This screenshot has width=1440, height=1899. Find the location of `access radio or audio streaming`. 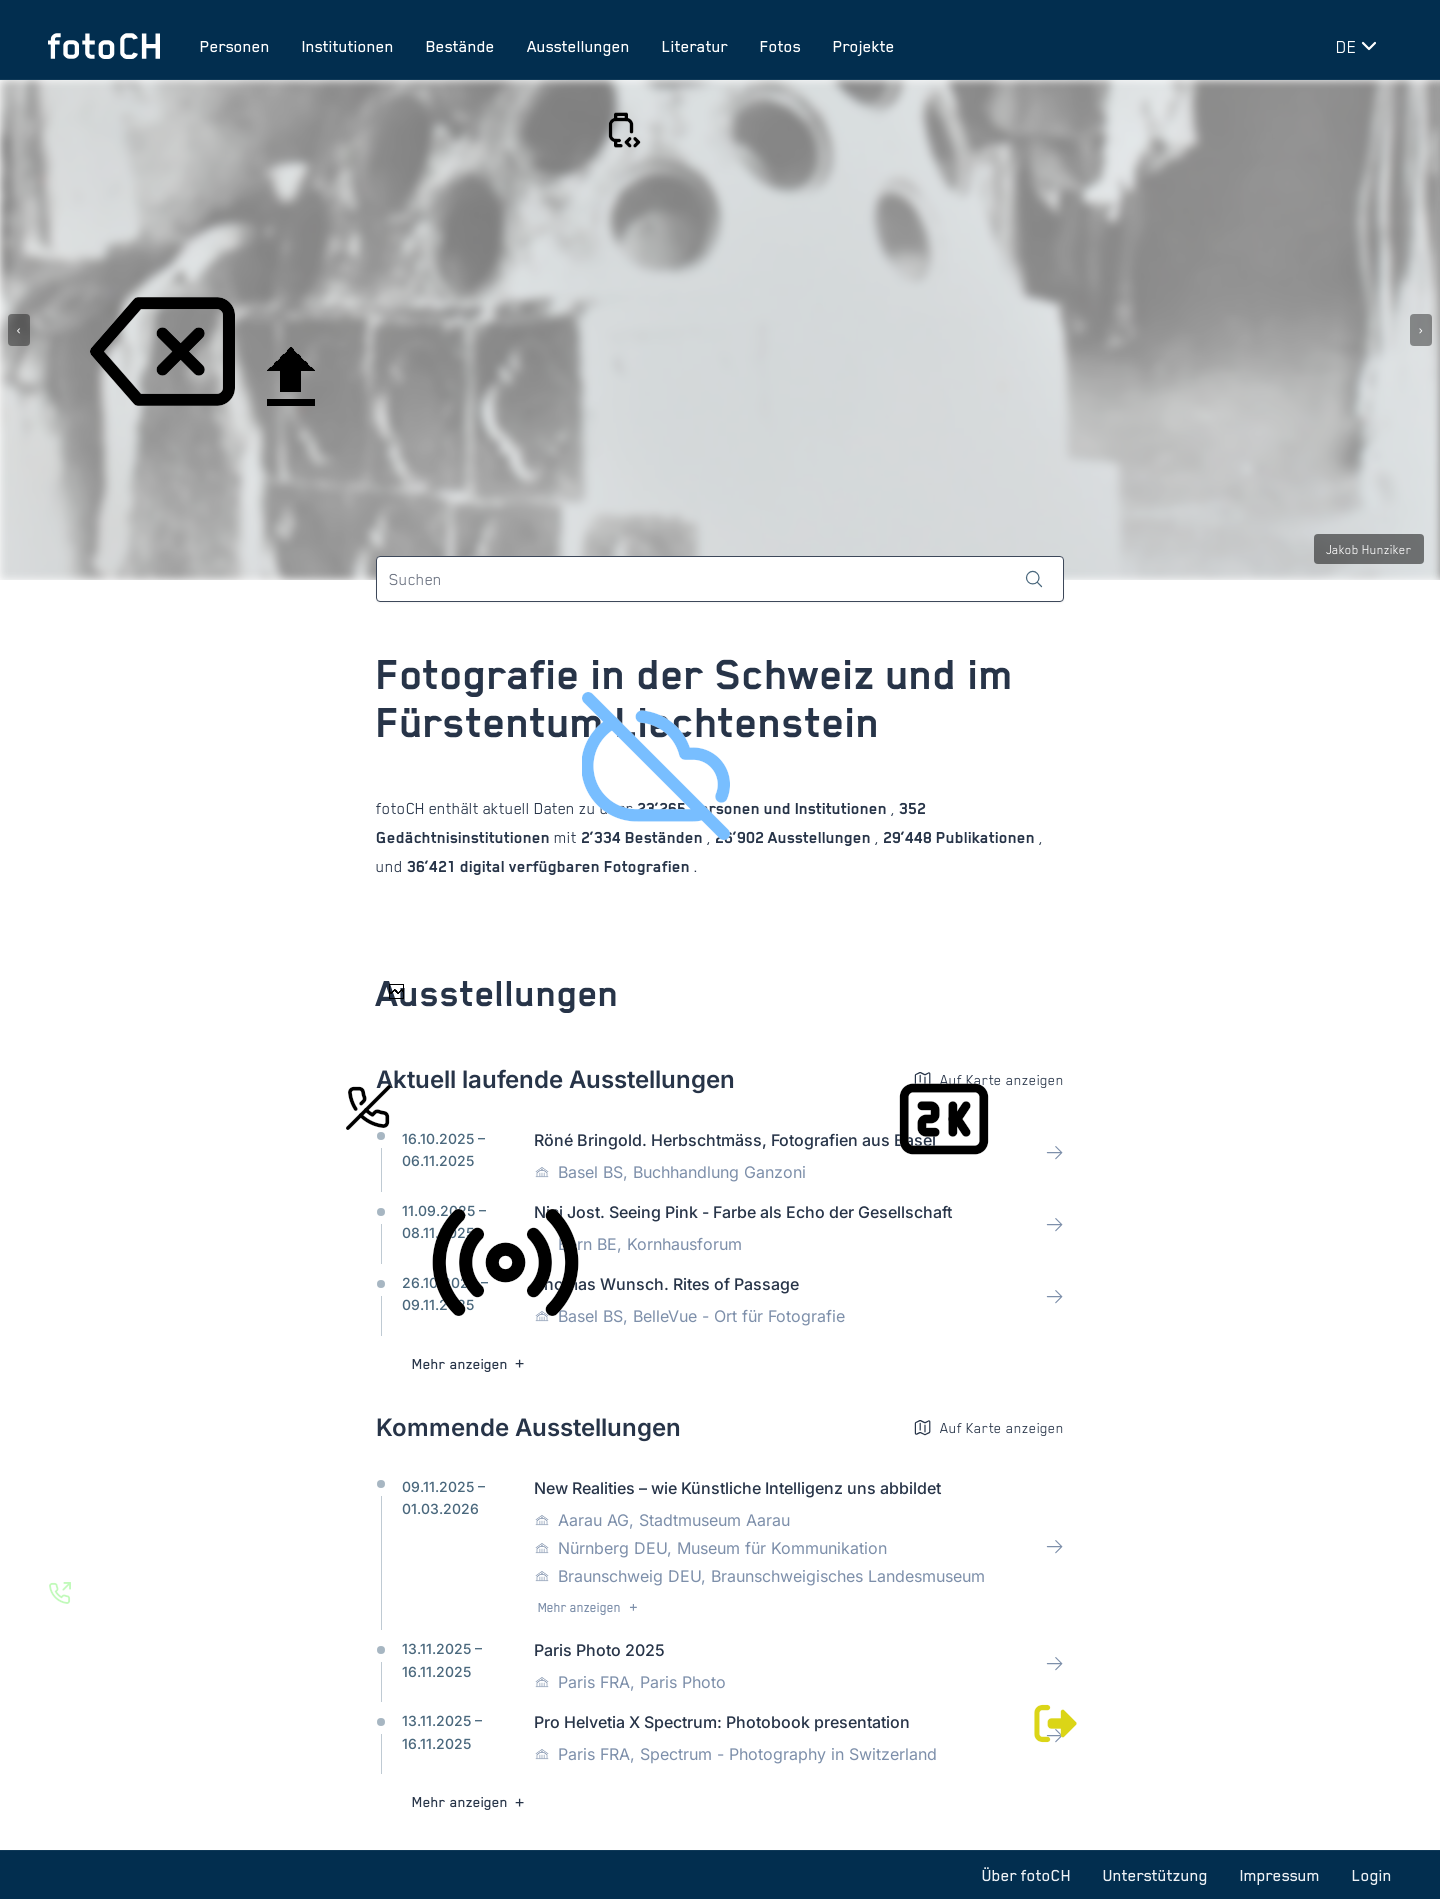

access radio or audio streaming is located at coordinates (505, 1262).